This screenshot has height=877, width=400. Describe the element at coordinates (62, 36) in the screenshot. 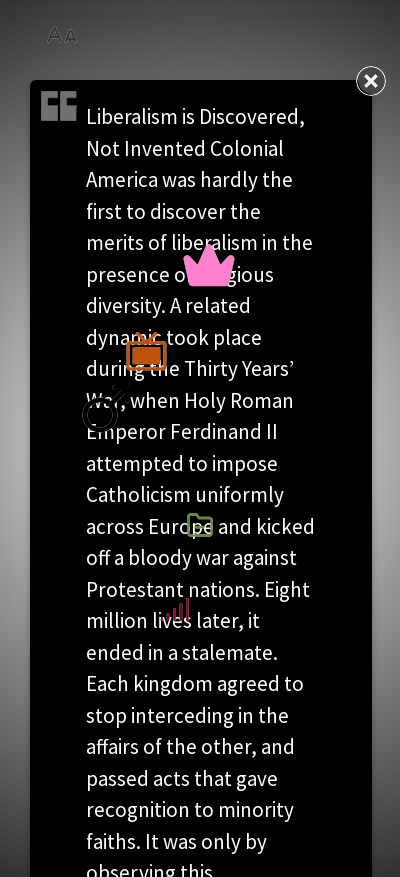

I see `adjust text size settings` at that location.